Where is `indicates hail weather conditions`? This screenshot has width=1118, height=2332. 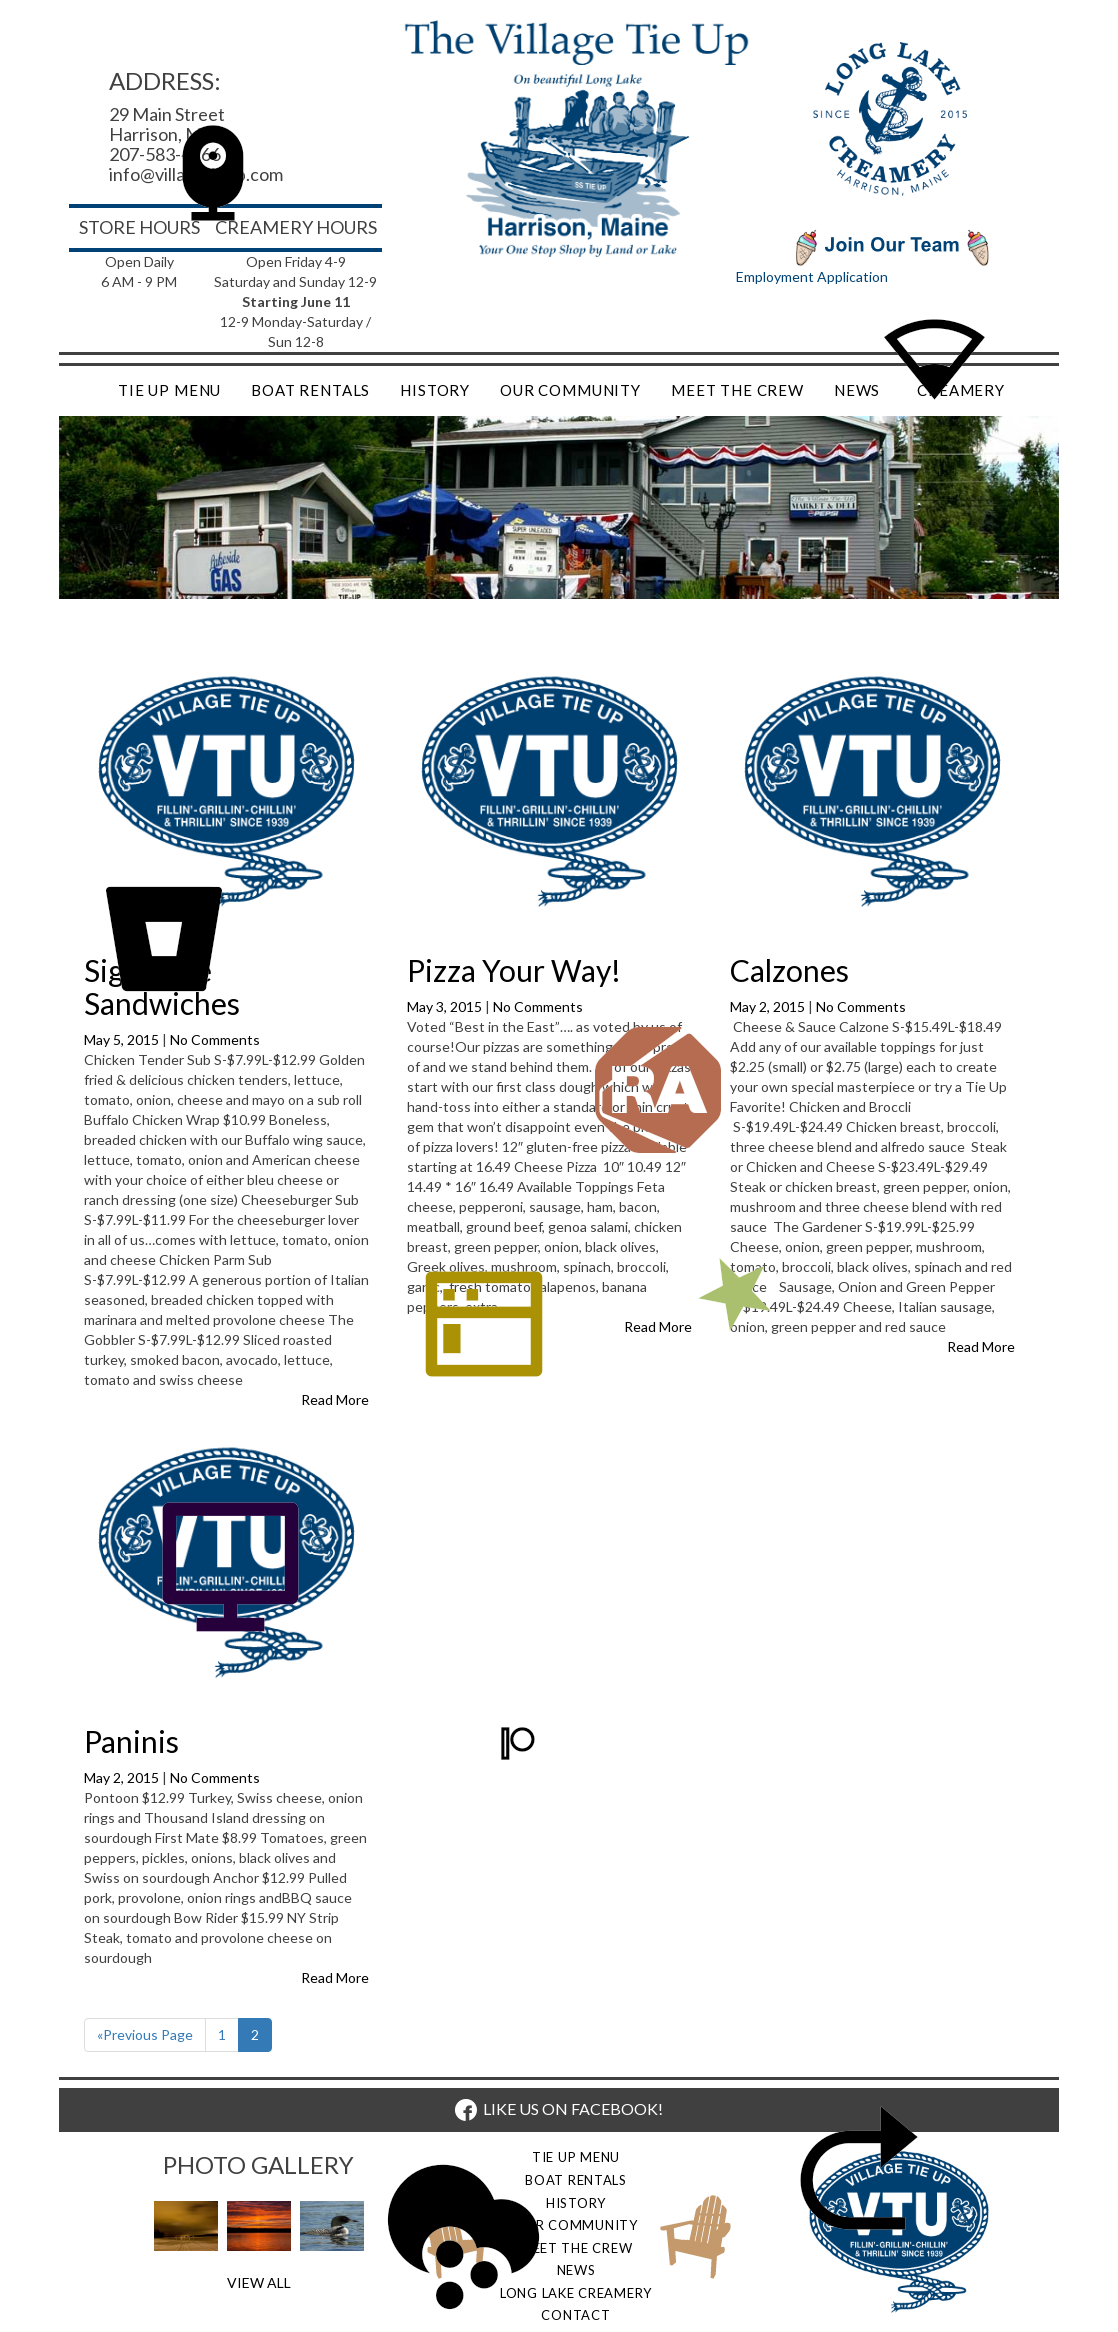 indicates hail weather conditions is located at coordinates (463, 2233).